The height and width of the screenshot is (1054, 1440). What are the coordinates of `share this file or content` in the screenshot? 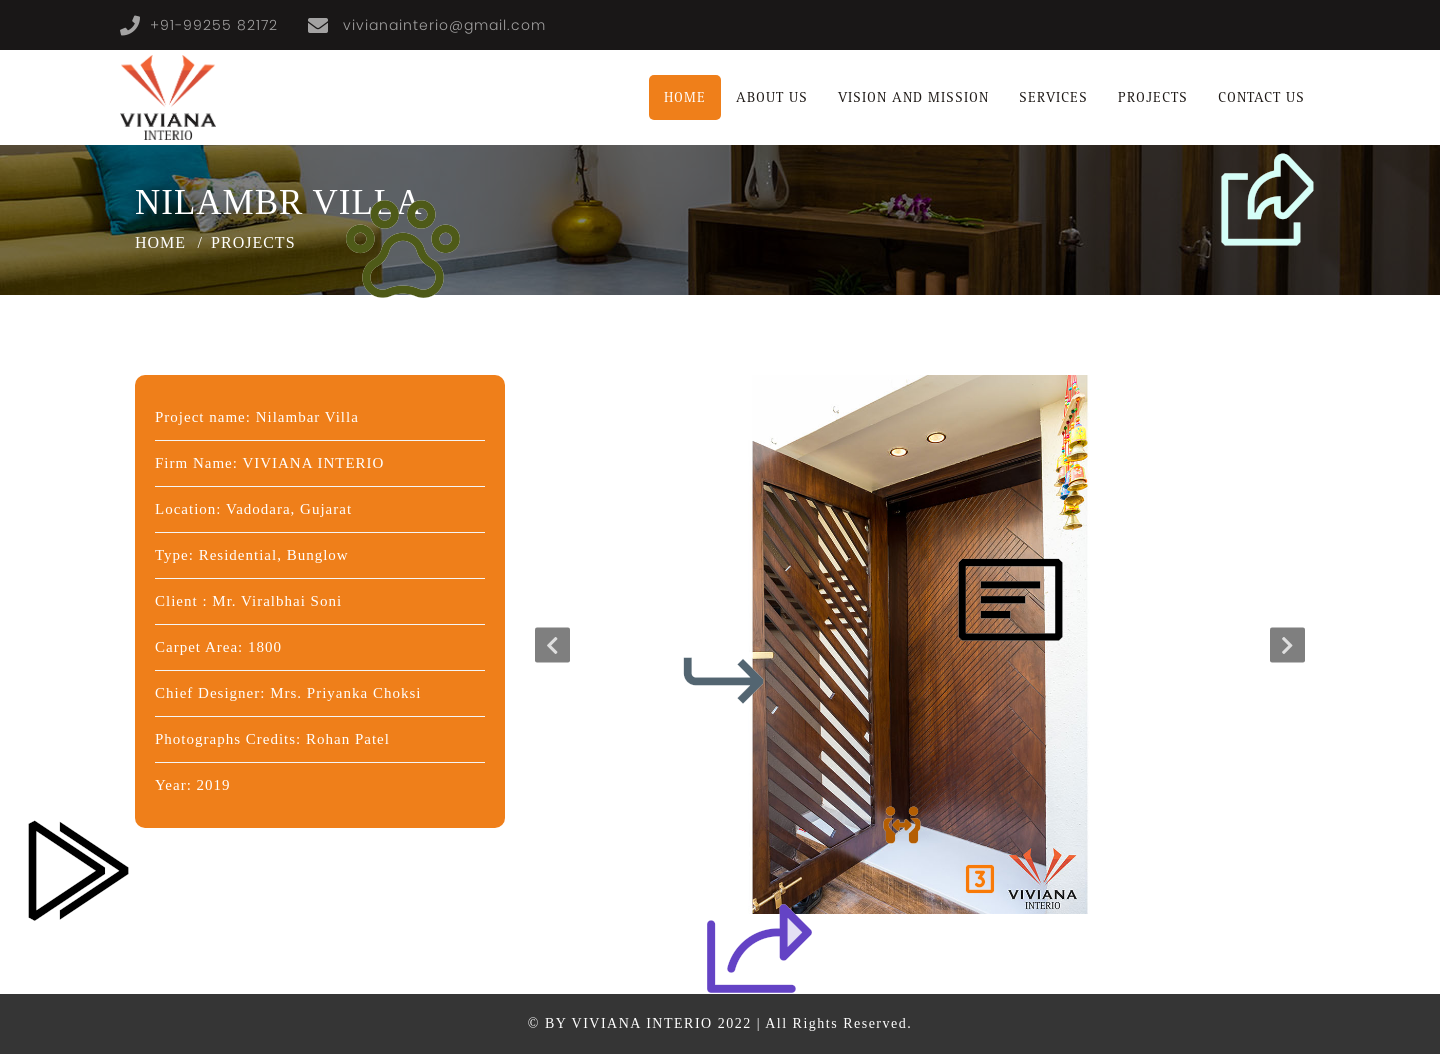 It's located at (1267, 199).